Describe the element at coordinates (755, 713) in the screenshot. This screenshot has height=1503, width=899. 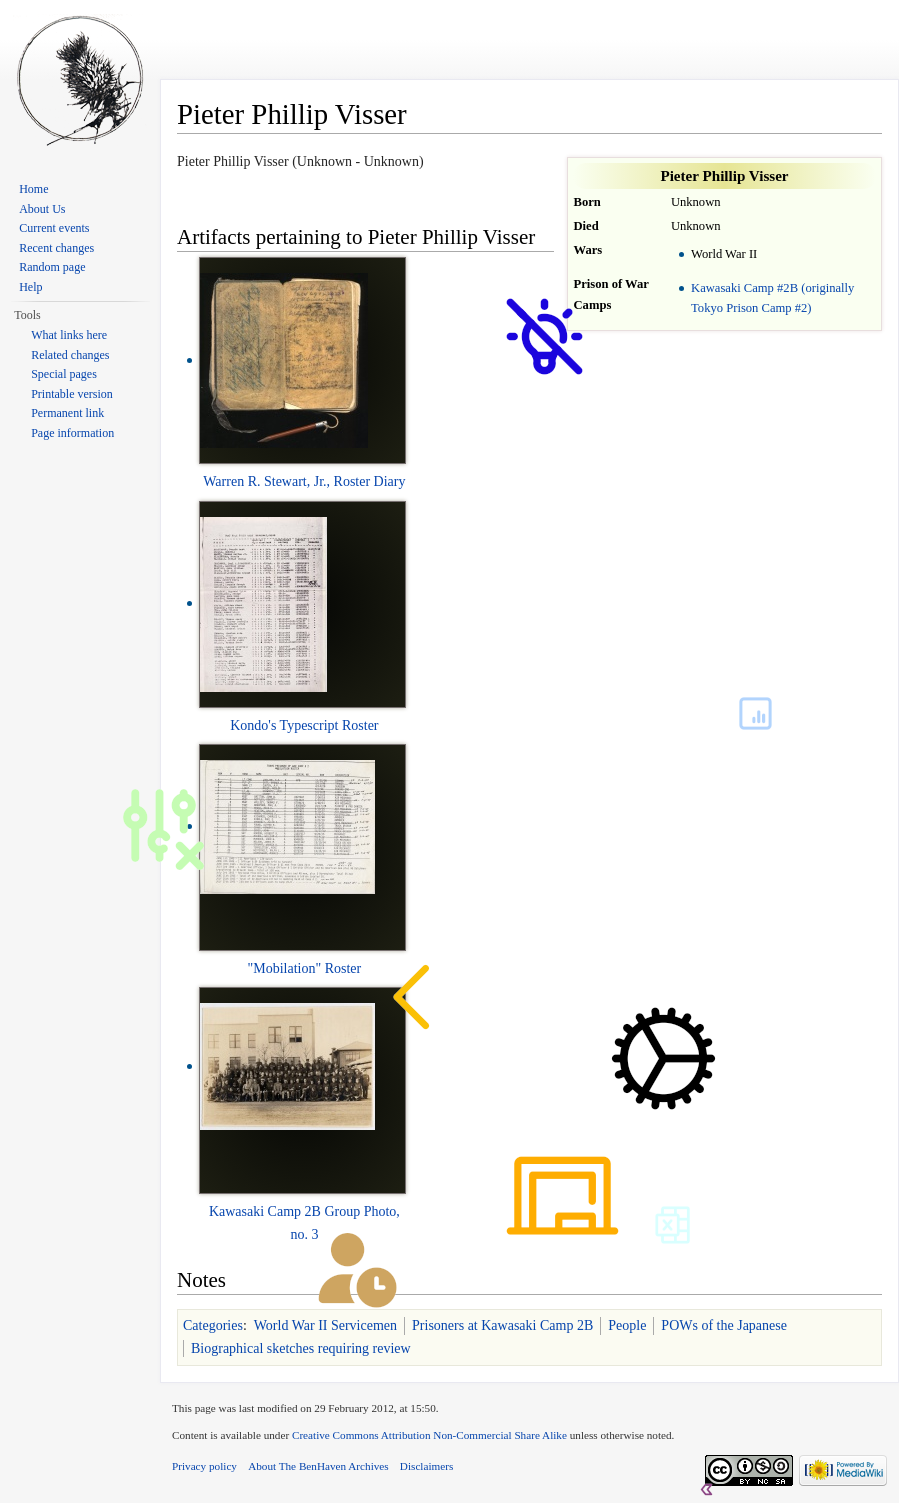
I see `align content to bottom-right corner` at that location.